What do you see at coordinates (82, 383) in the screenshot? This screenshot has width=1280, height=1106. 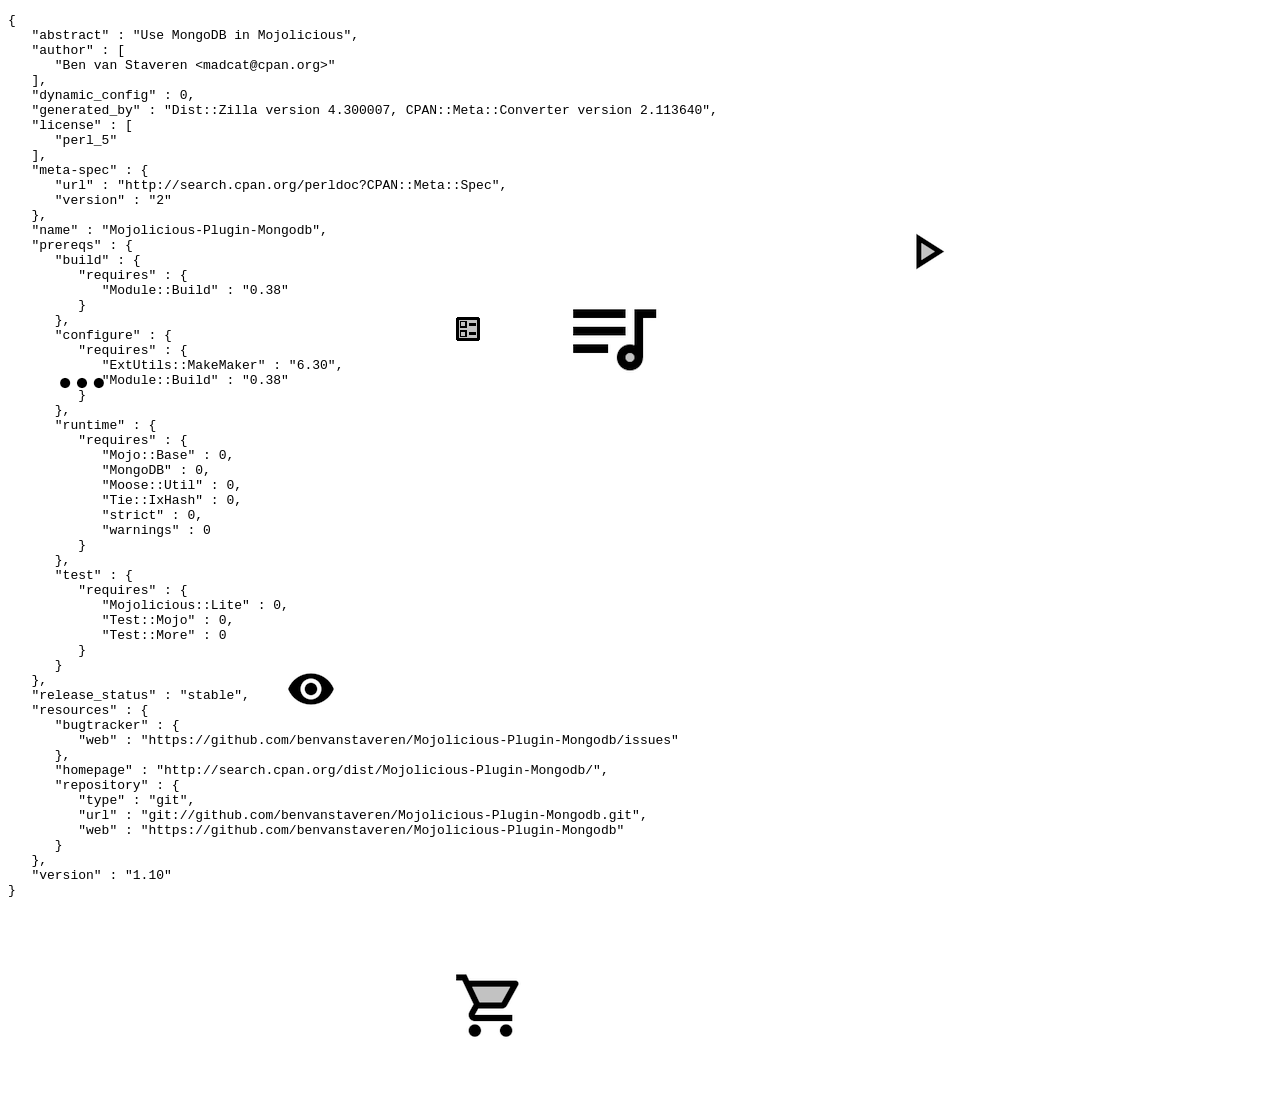 I see `open more options menu` at bounding box center [82, 383].